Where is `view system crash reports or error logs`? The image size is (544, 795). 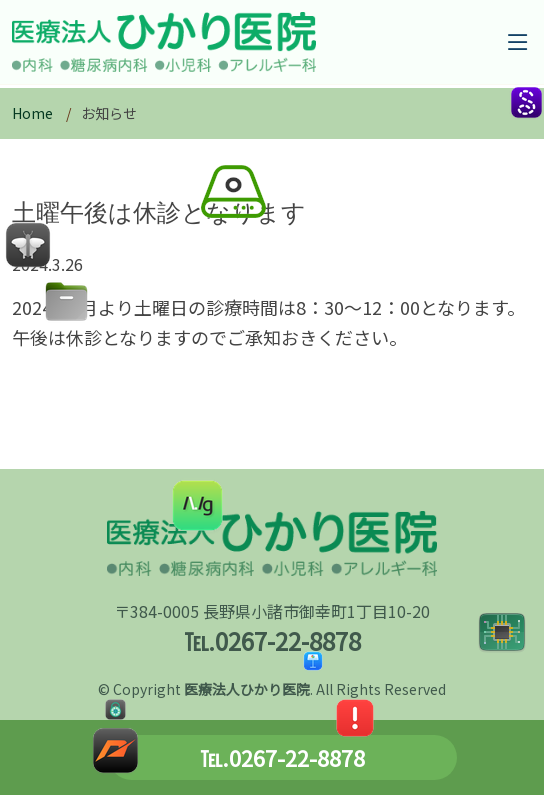 view system crash reports or error logs is located at coordinates (355, 718).